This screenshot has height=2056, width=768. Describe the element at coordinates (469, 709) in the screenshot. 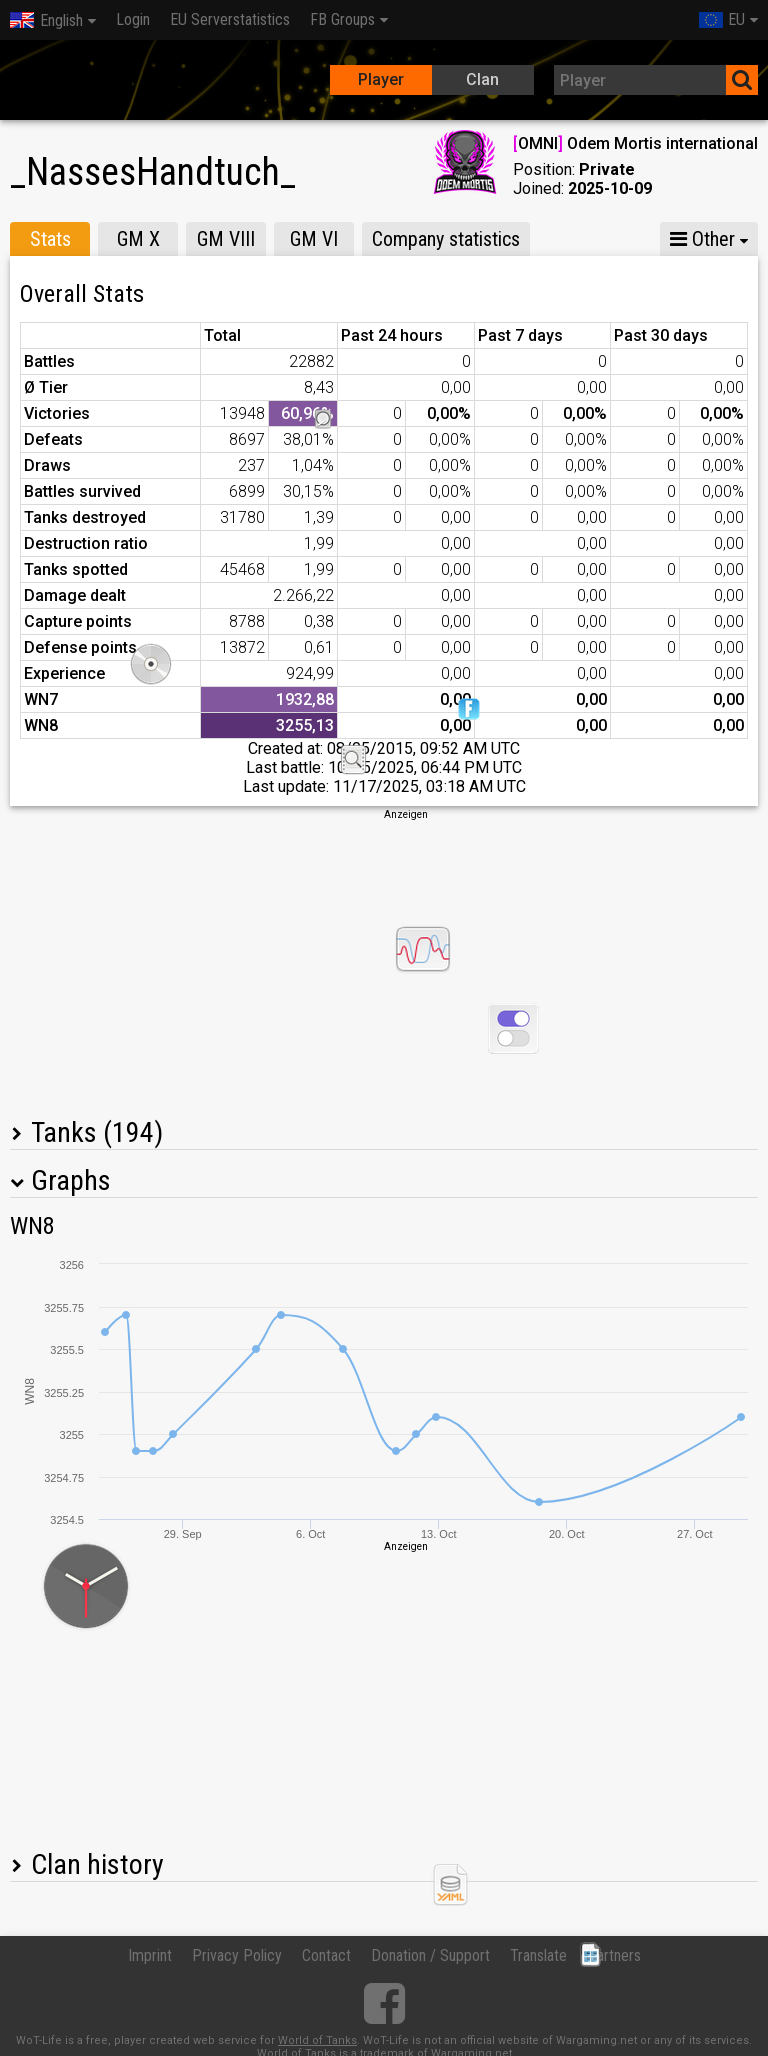

I see `launch Fortnite game` at that location.